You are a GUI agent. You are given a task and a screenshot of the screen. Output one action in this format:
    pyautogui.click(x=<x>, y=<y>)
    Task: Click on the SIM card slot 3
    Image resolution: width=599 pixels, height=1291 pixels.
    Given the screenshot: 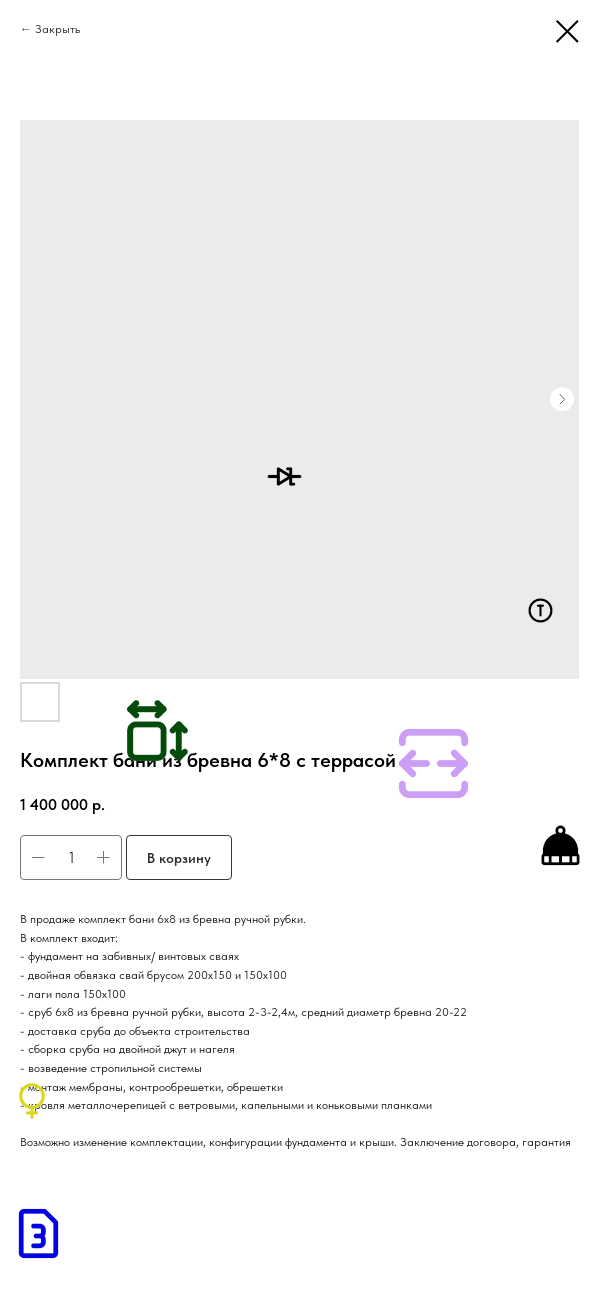 What is the action you would take?
    pyautogui.click(x=38, y=1233)
    